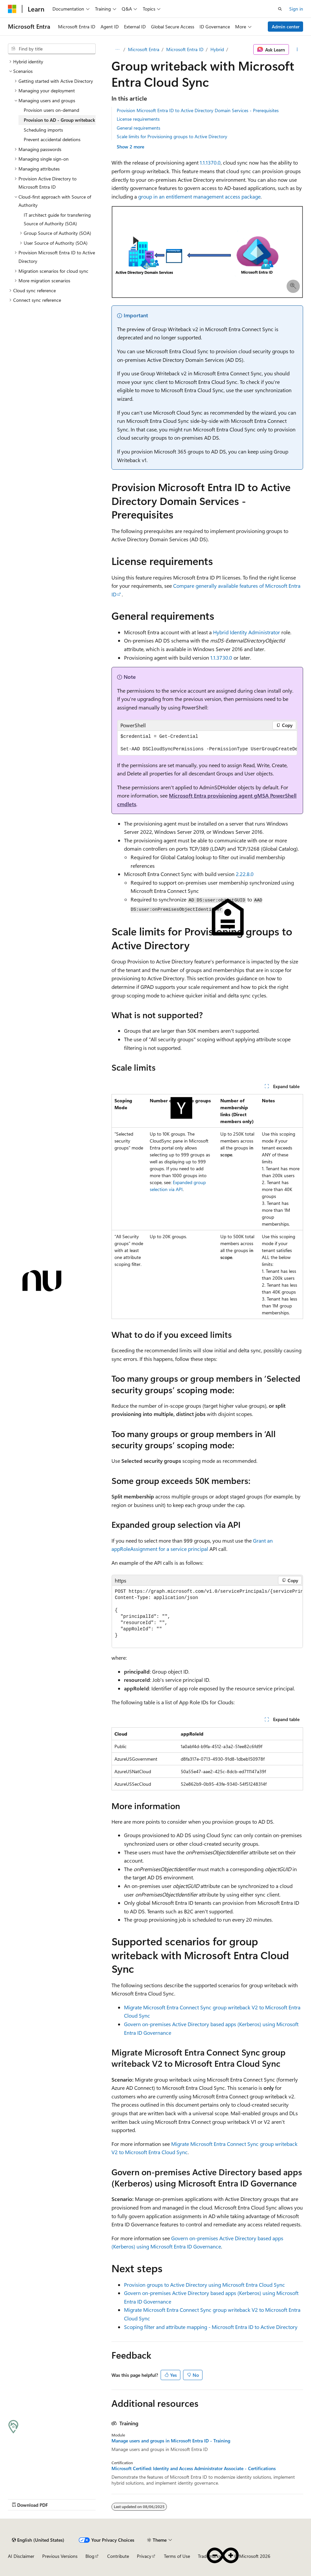 The height and width of the screenshot is (2576, 311). Describe the element at coordinates (181, 1108) in the screenshot. I see `Y Combinator logo` at that location.